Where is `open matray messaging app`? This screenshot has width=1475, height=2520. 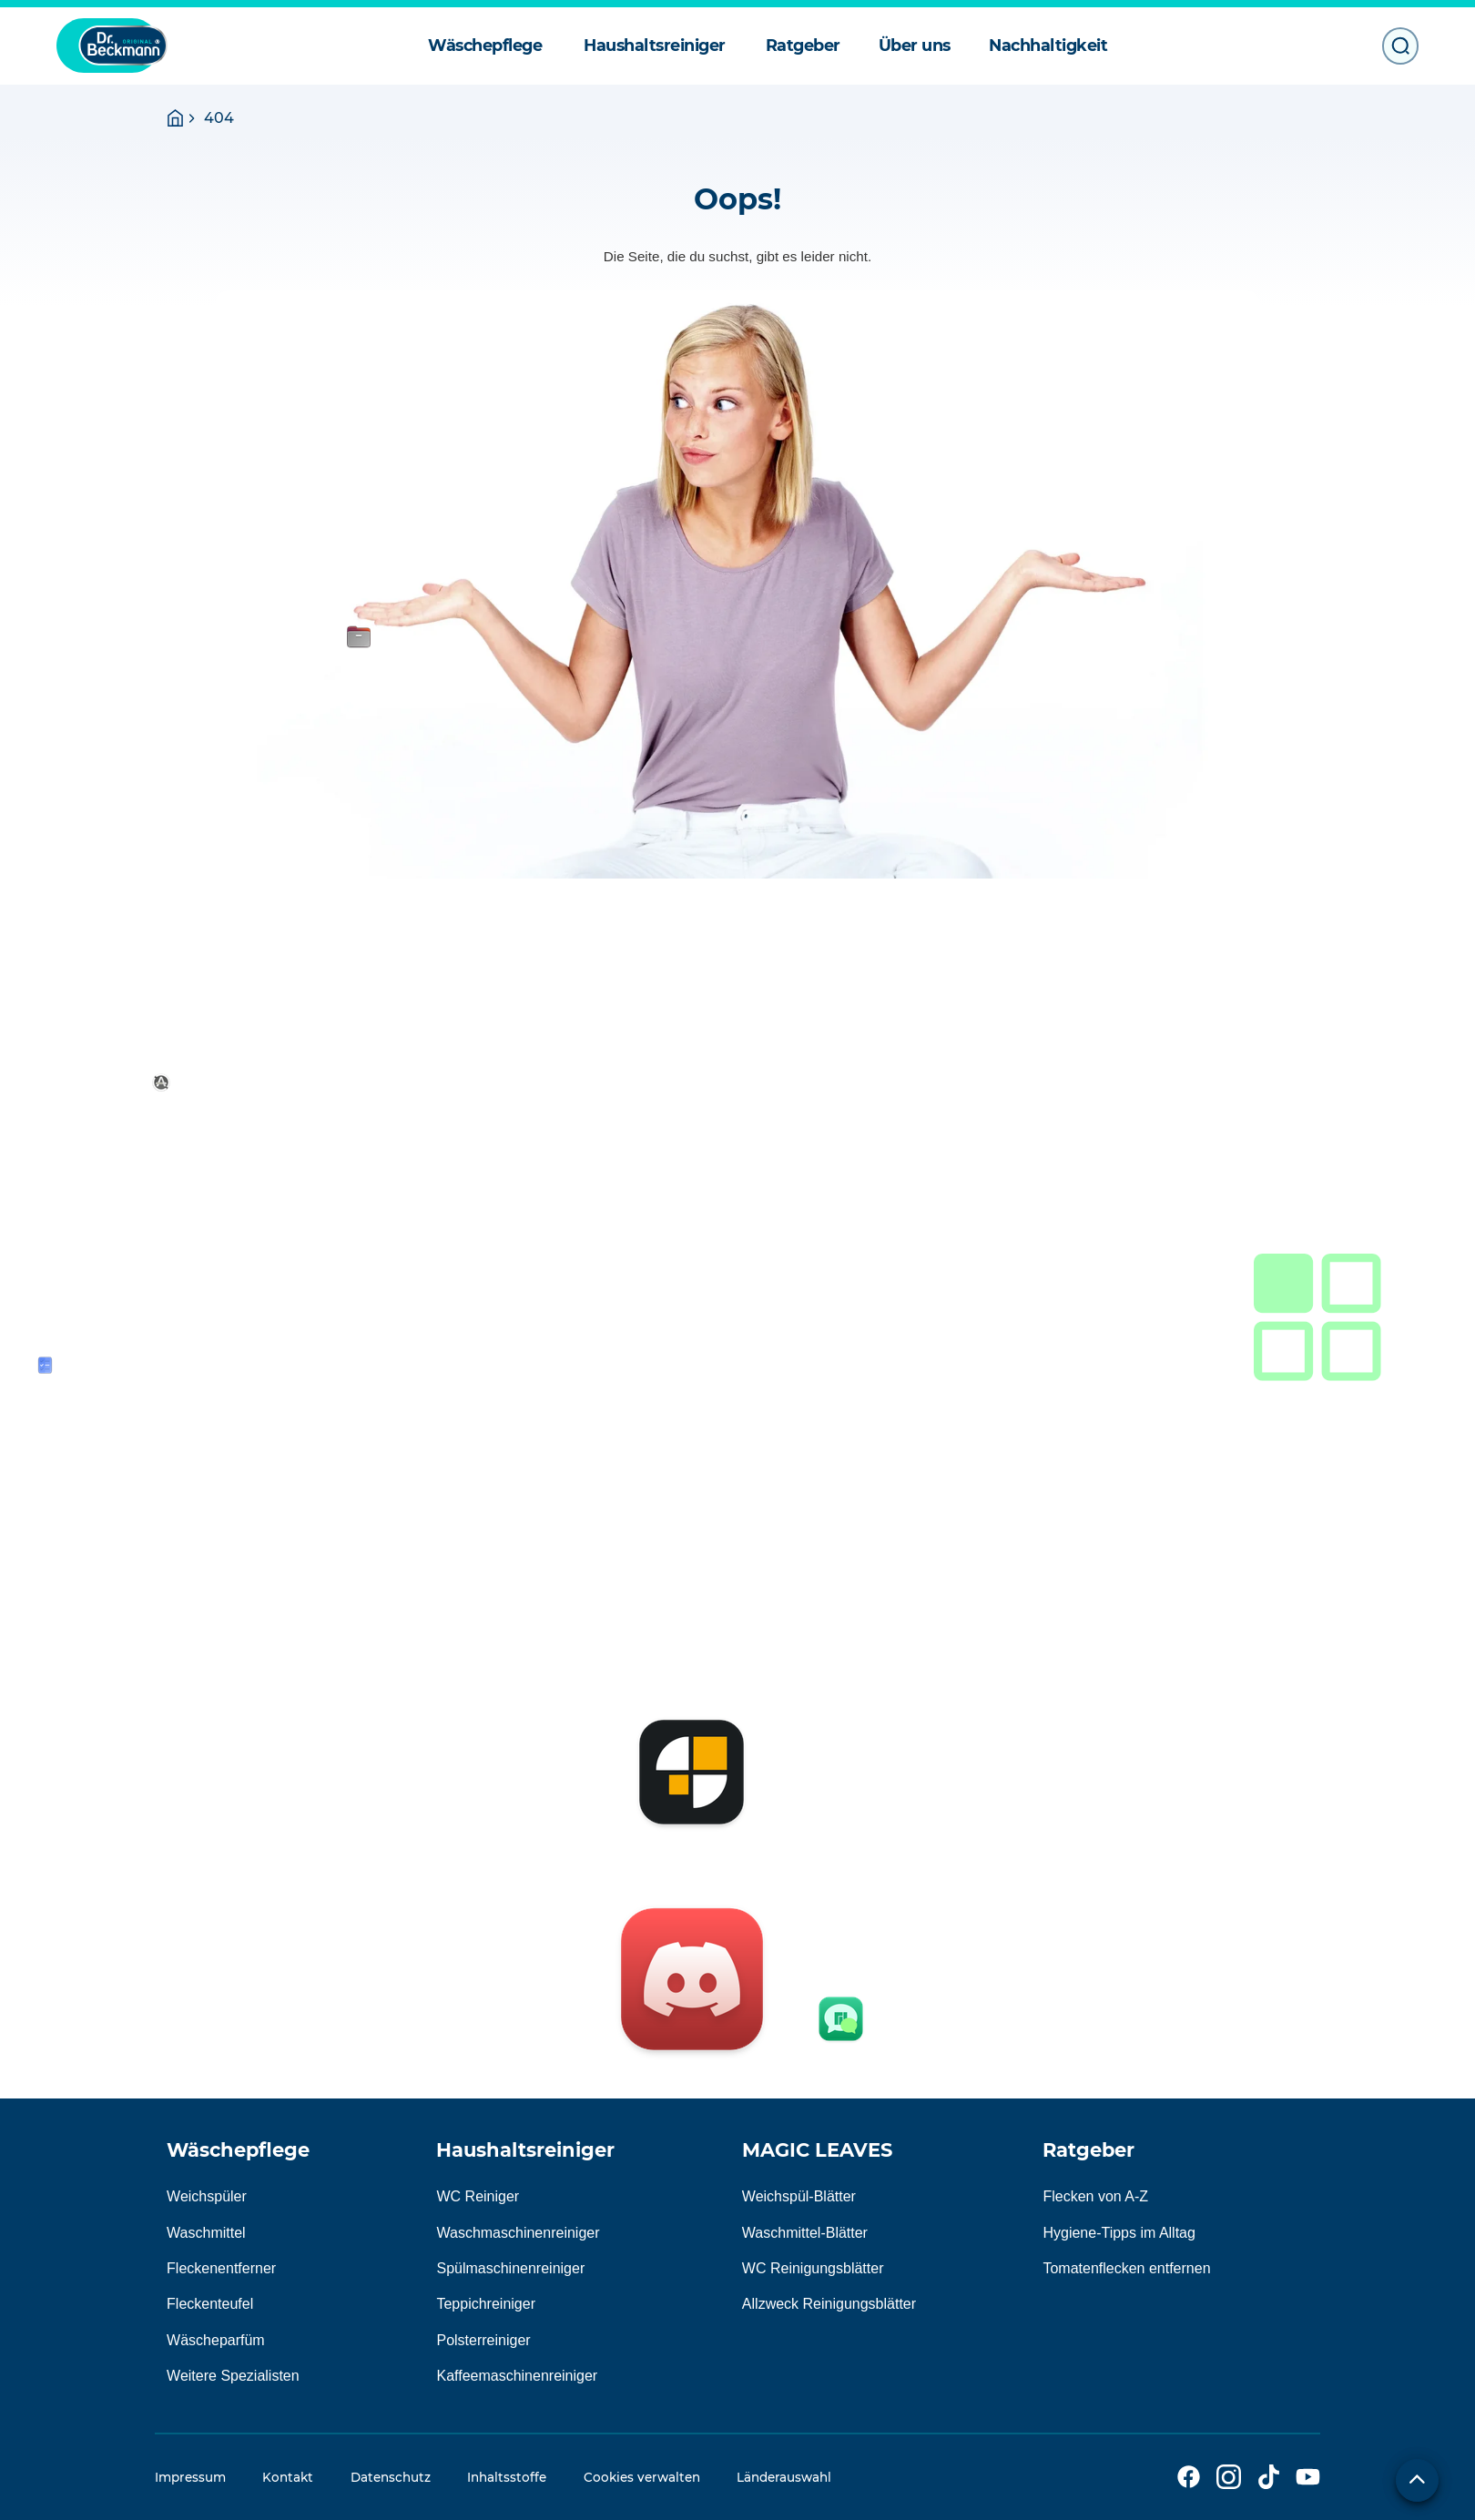 open matray messaging app is located at coordinates (840, 2018).